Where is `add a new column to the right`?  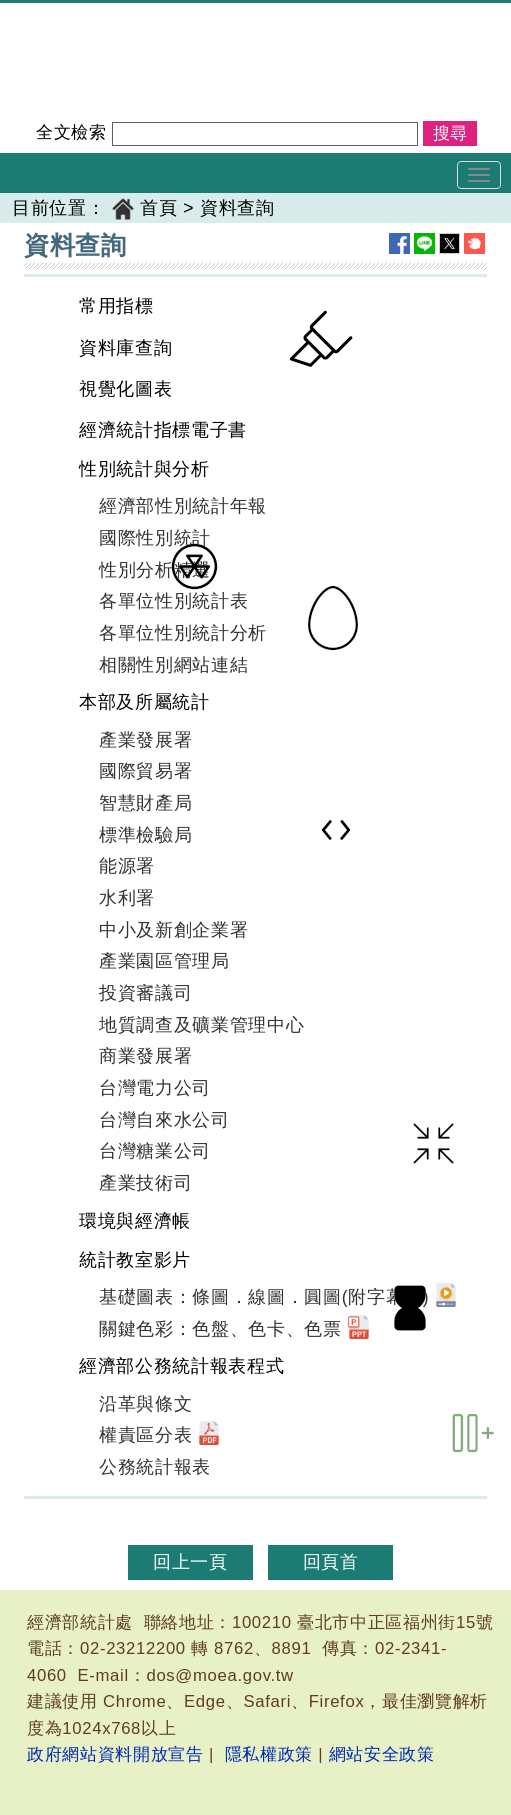 add a new column to the right is located at coordinates (470, 1433).